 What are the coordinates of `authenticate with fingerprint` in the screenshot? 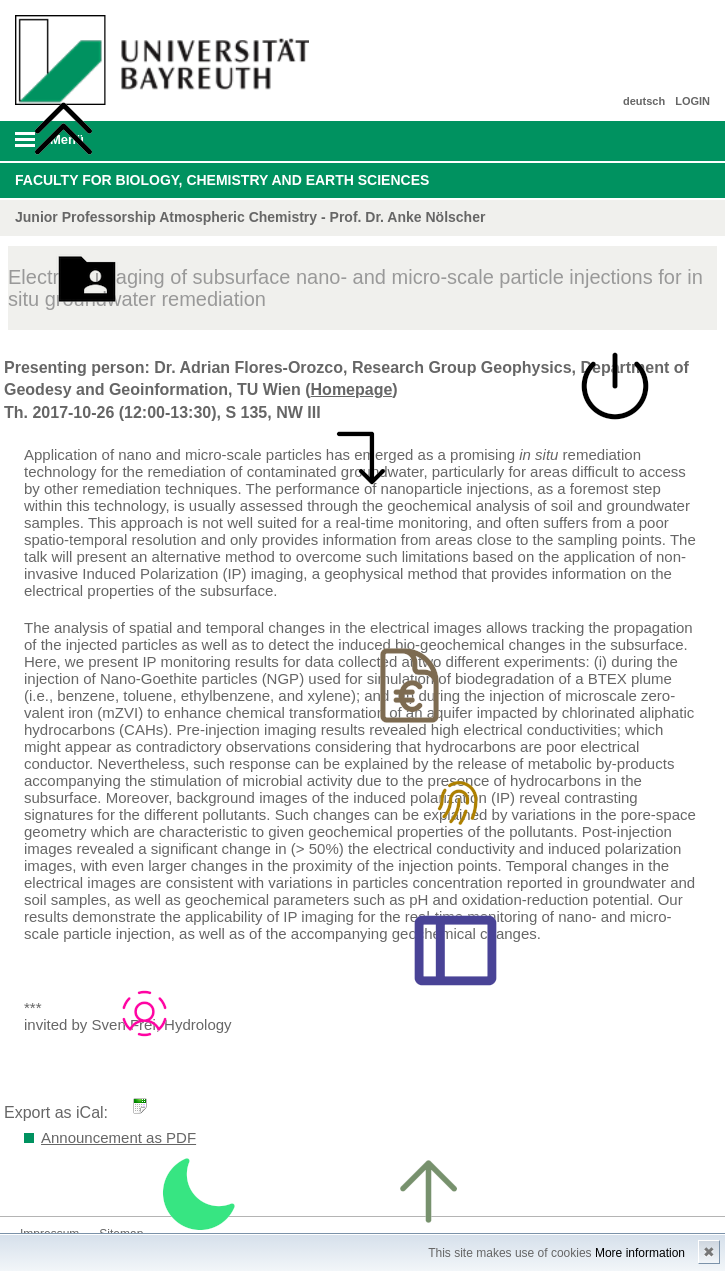 It's located at (459, 803).